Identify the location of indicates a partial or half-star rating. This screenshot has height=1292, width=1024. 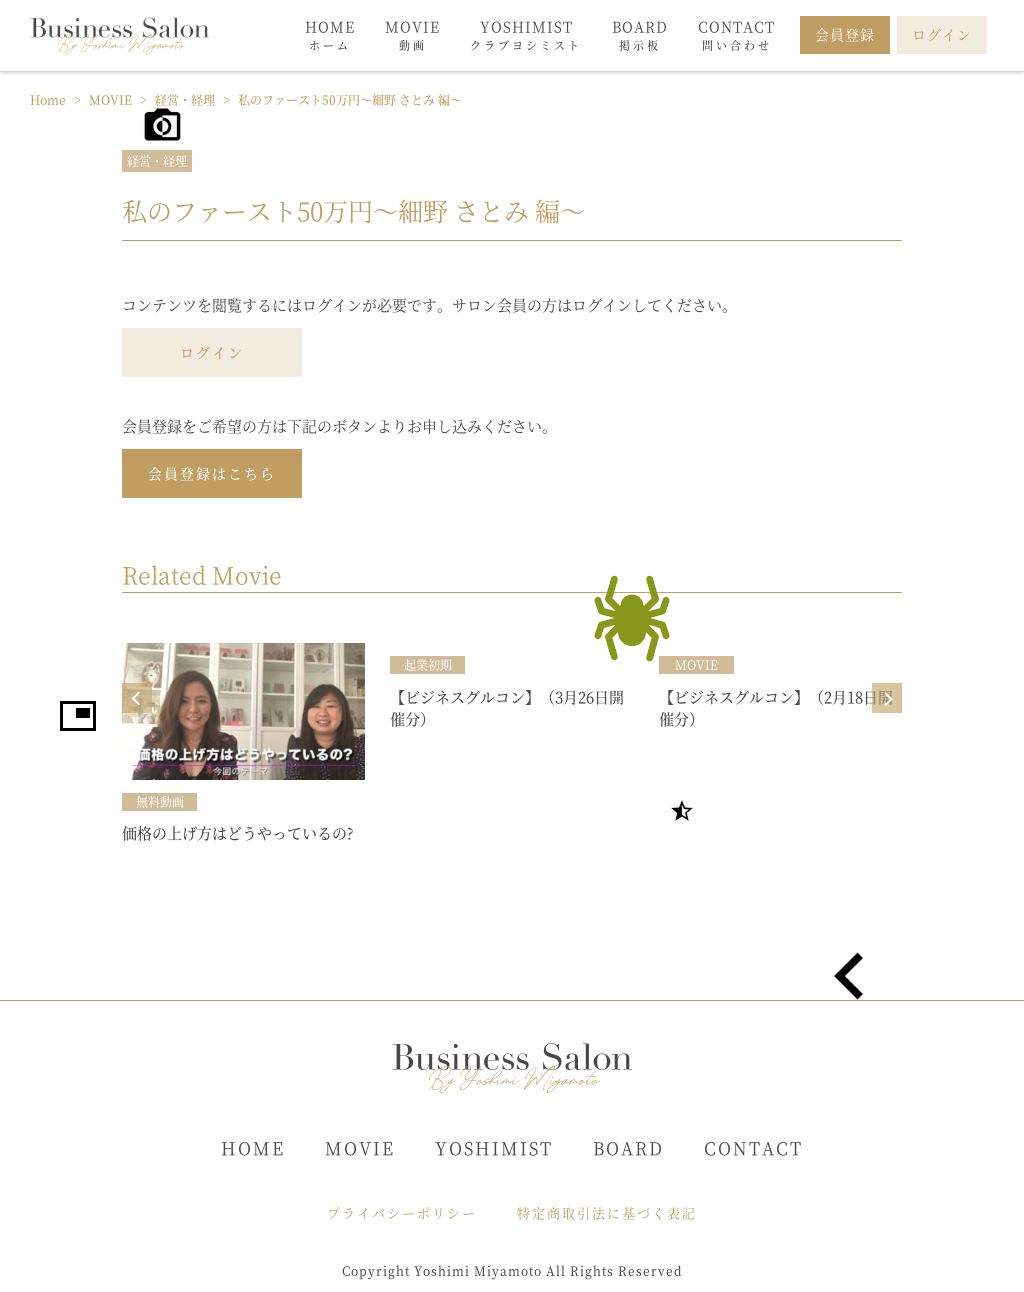
(682, 811).